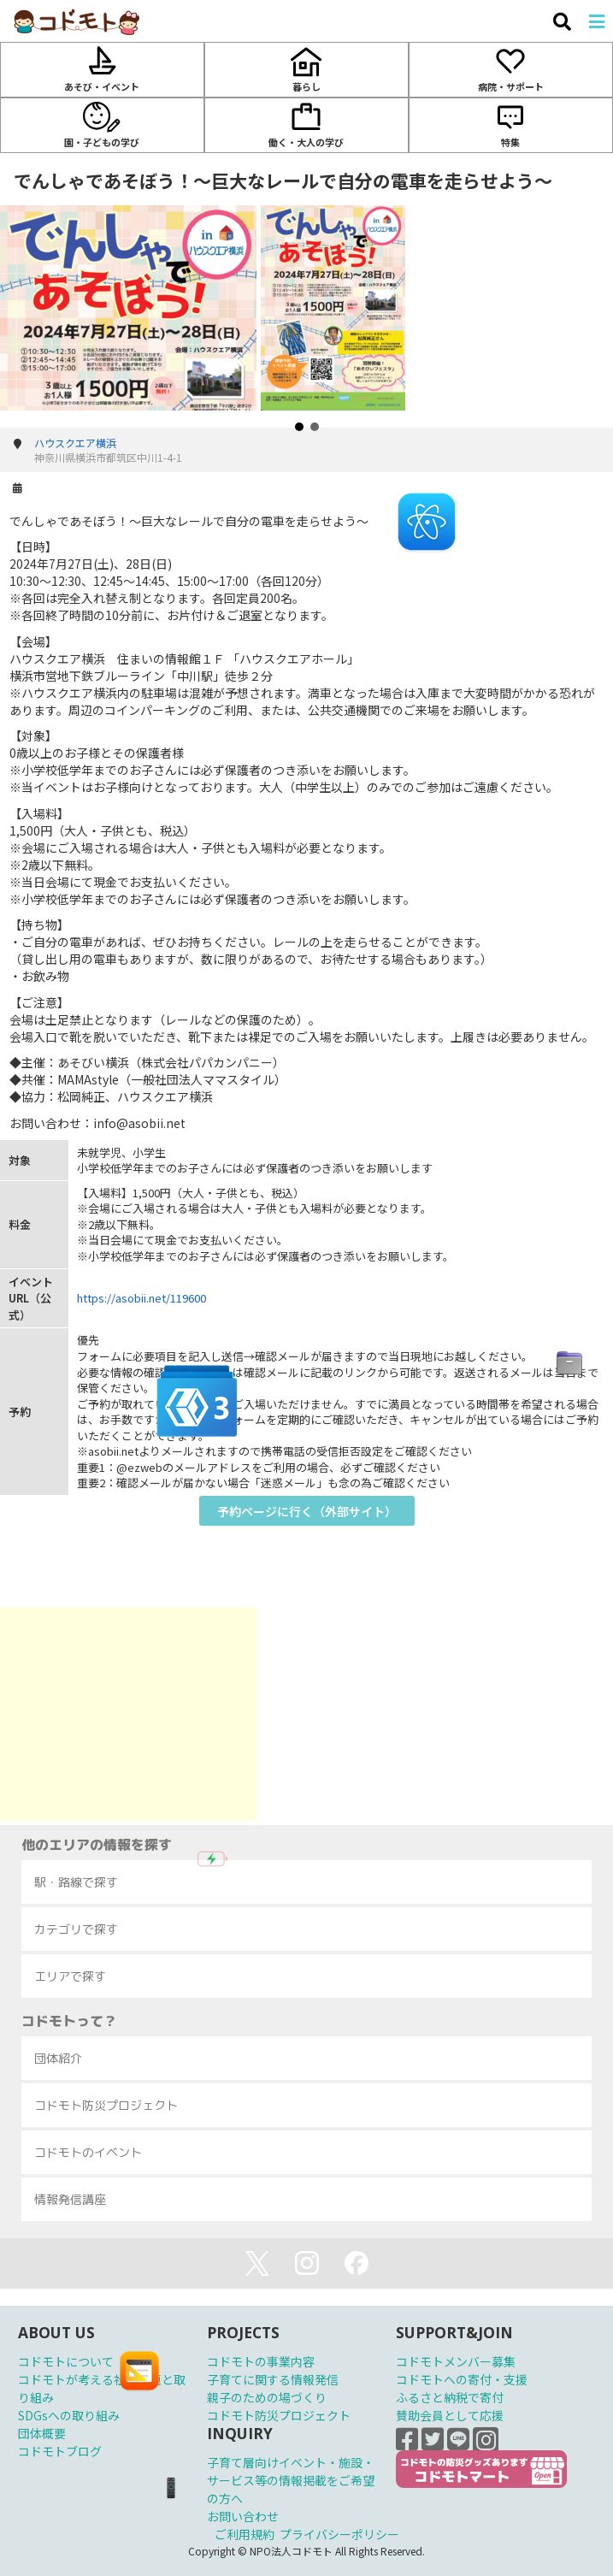  I want to click on connect a tv remote as an input device, so click(171, 2488).